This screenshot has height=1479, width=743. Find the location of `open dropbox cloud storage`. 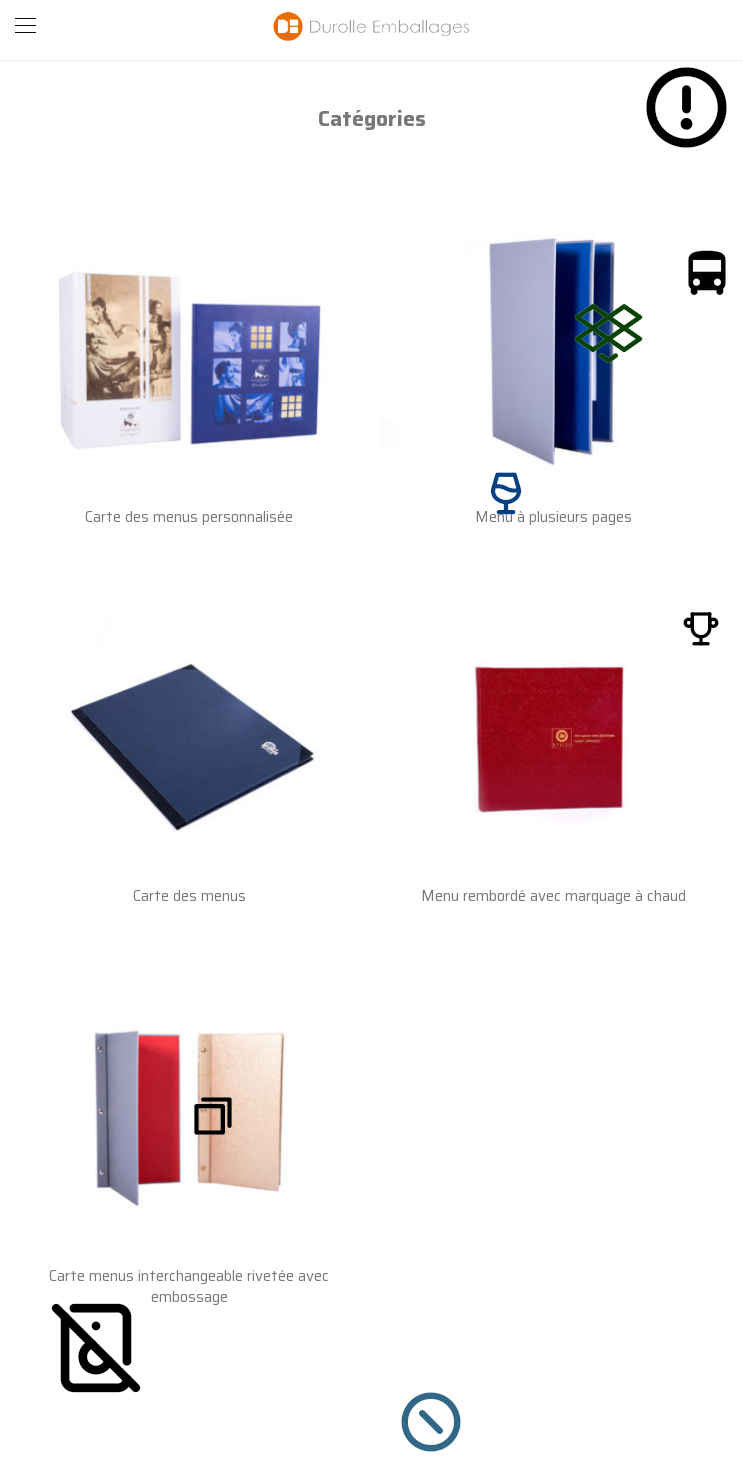

open dropbox cloud storage is located at coordinates (608, 330).